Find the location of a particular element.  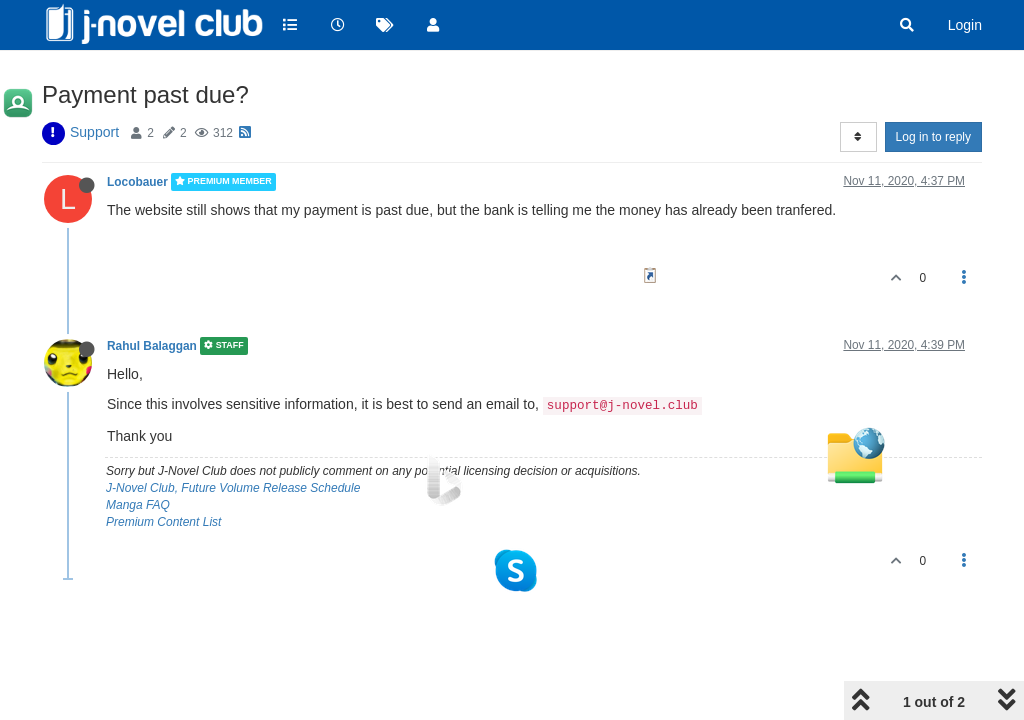

open microsoft bing search app is located at coordinates (445, 480).